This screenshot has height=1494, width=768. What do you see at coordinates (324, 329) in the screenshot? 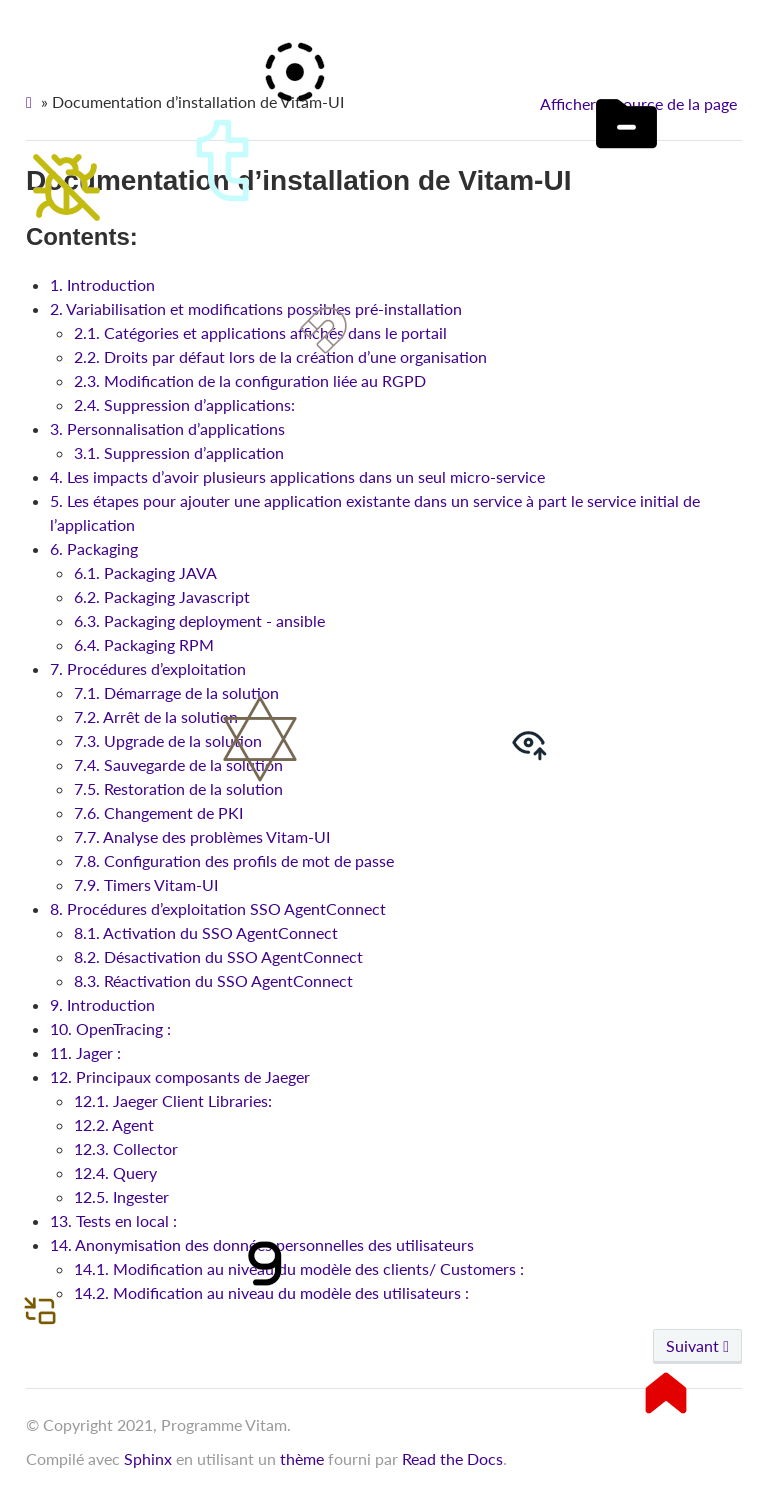
I see `attract or pull related items together` at bounding box center [324, 329].